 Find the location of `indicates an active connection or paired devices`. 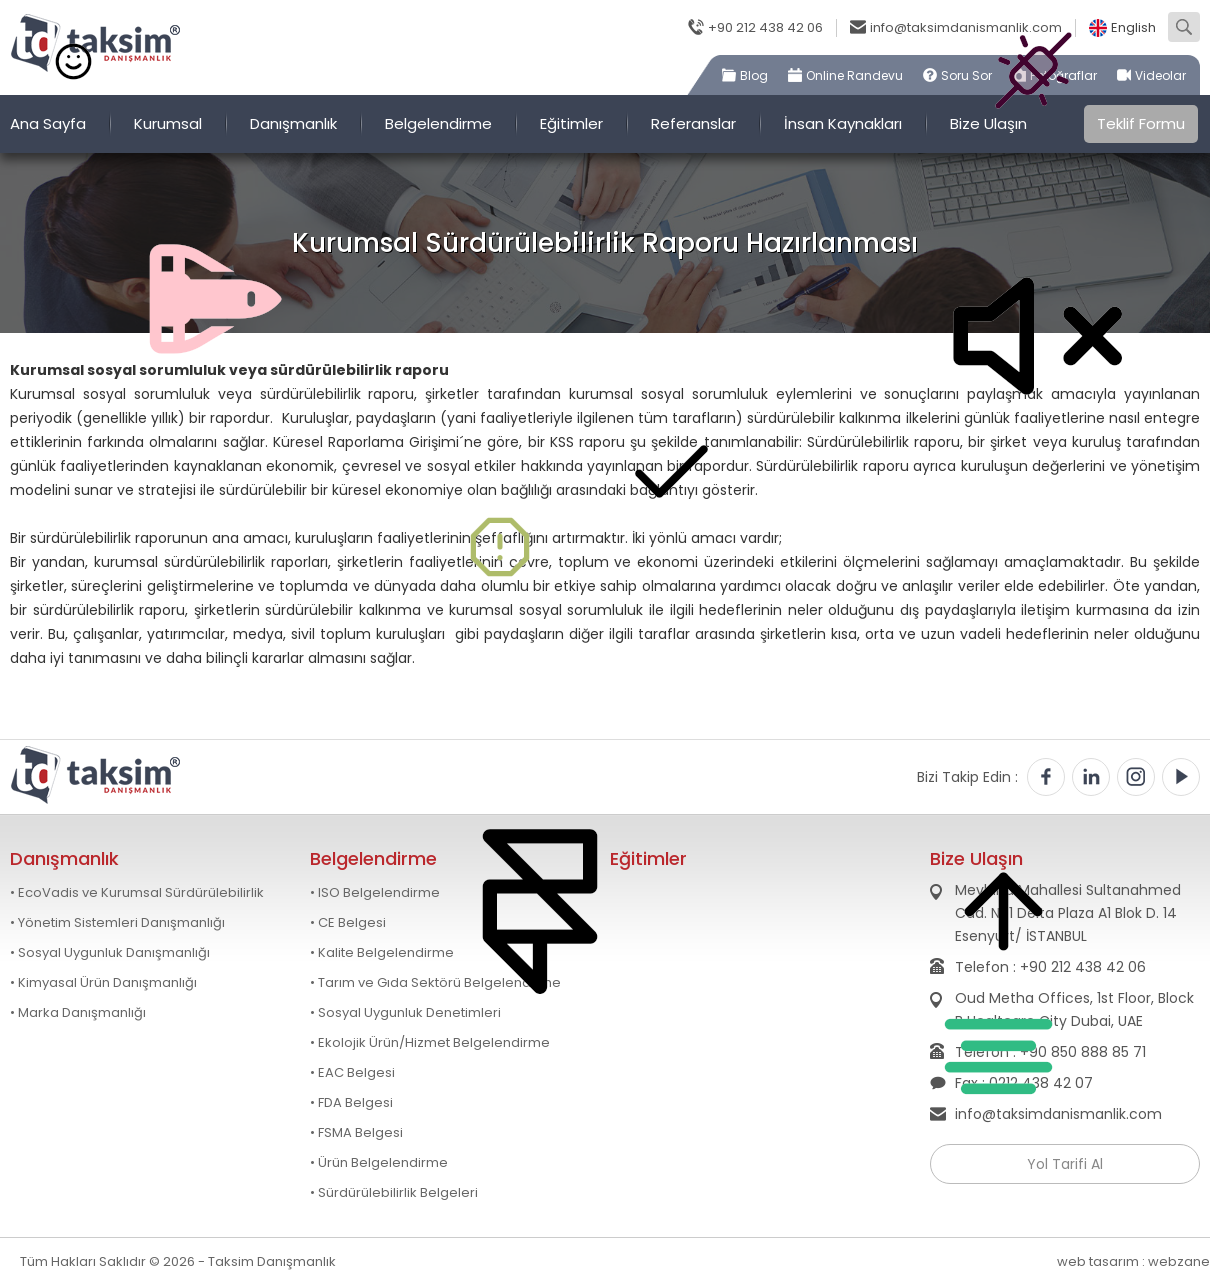

indicates an active connection or paired devices is located at coordinates (1033, 70).